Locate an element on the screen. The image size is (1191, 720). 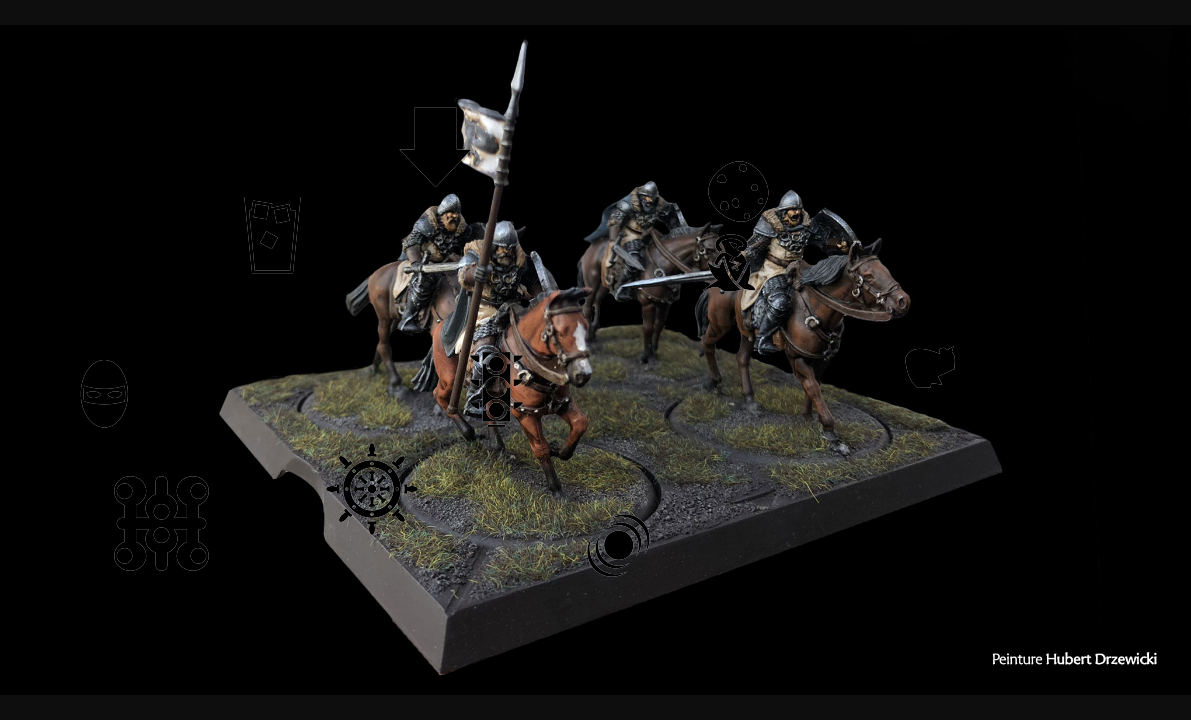
navigate to sailing or nautical settings is located at coordinates (372, 489).